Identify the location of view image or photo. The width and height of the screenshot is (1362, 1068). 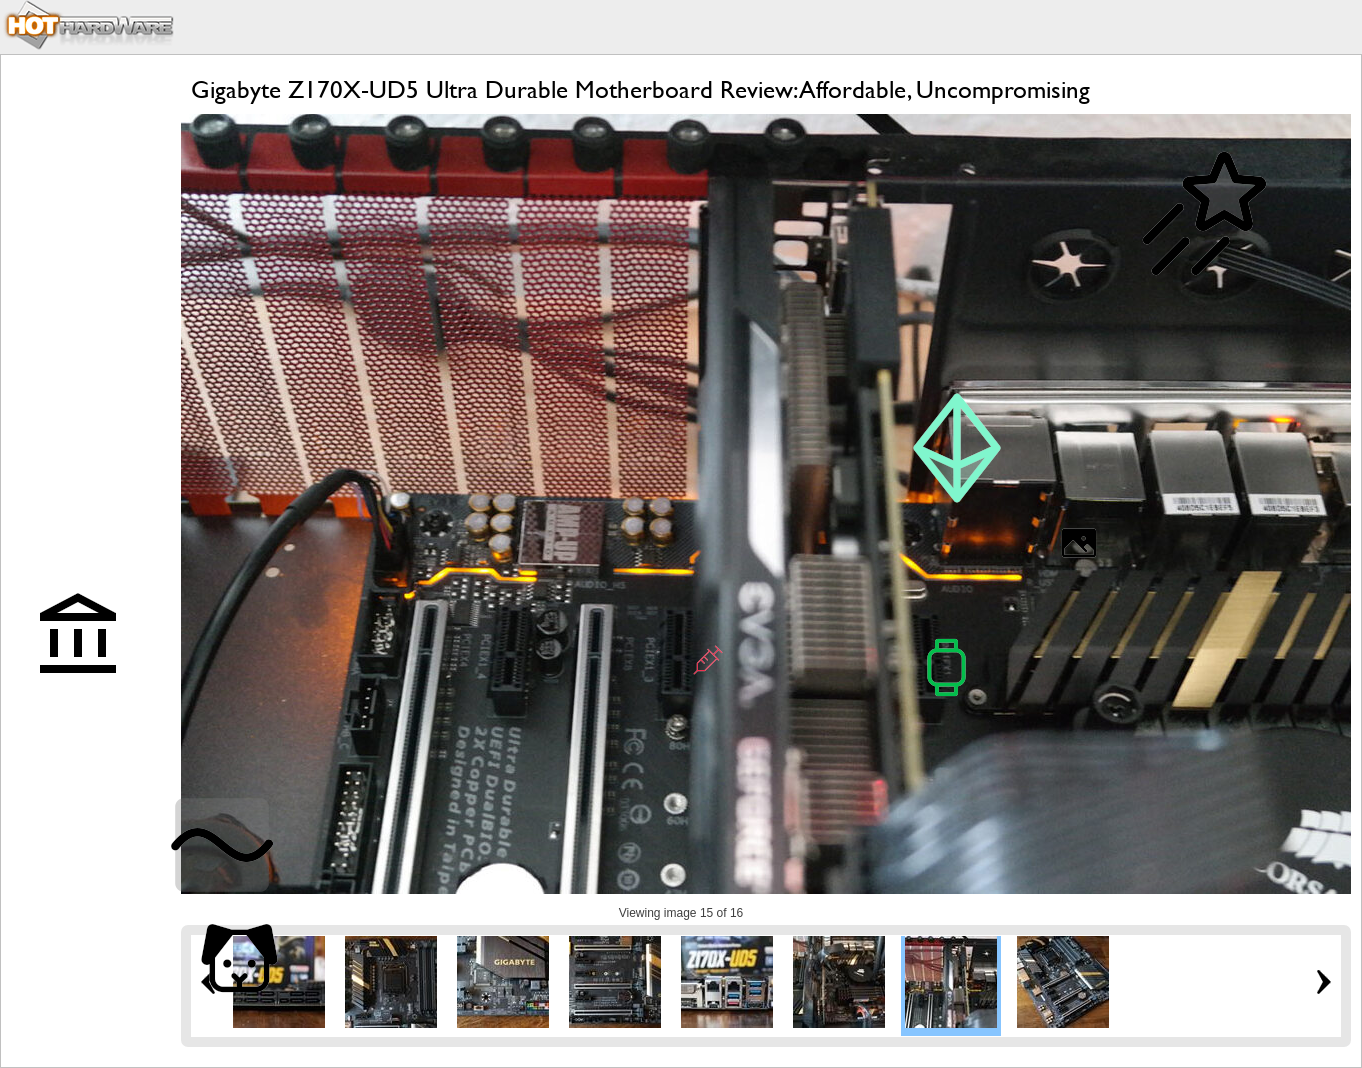
(1079, 543).